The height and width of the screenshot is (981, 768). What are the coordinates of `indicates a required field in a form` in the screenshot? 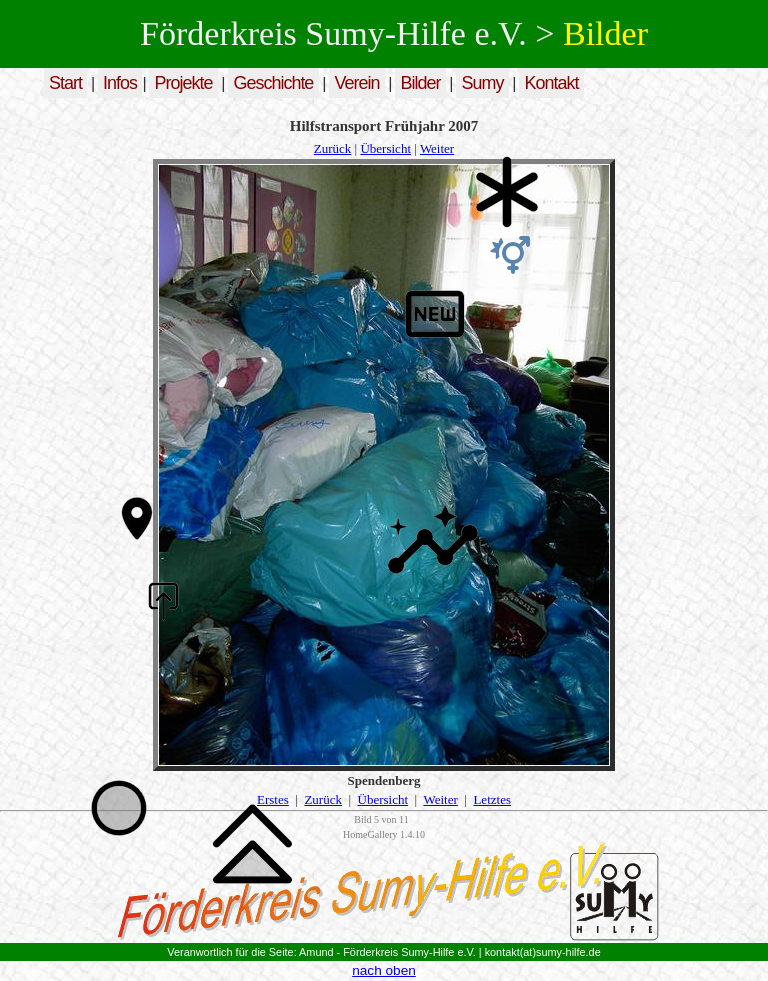 It's located at (507, 192).